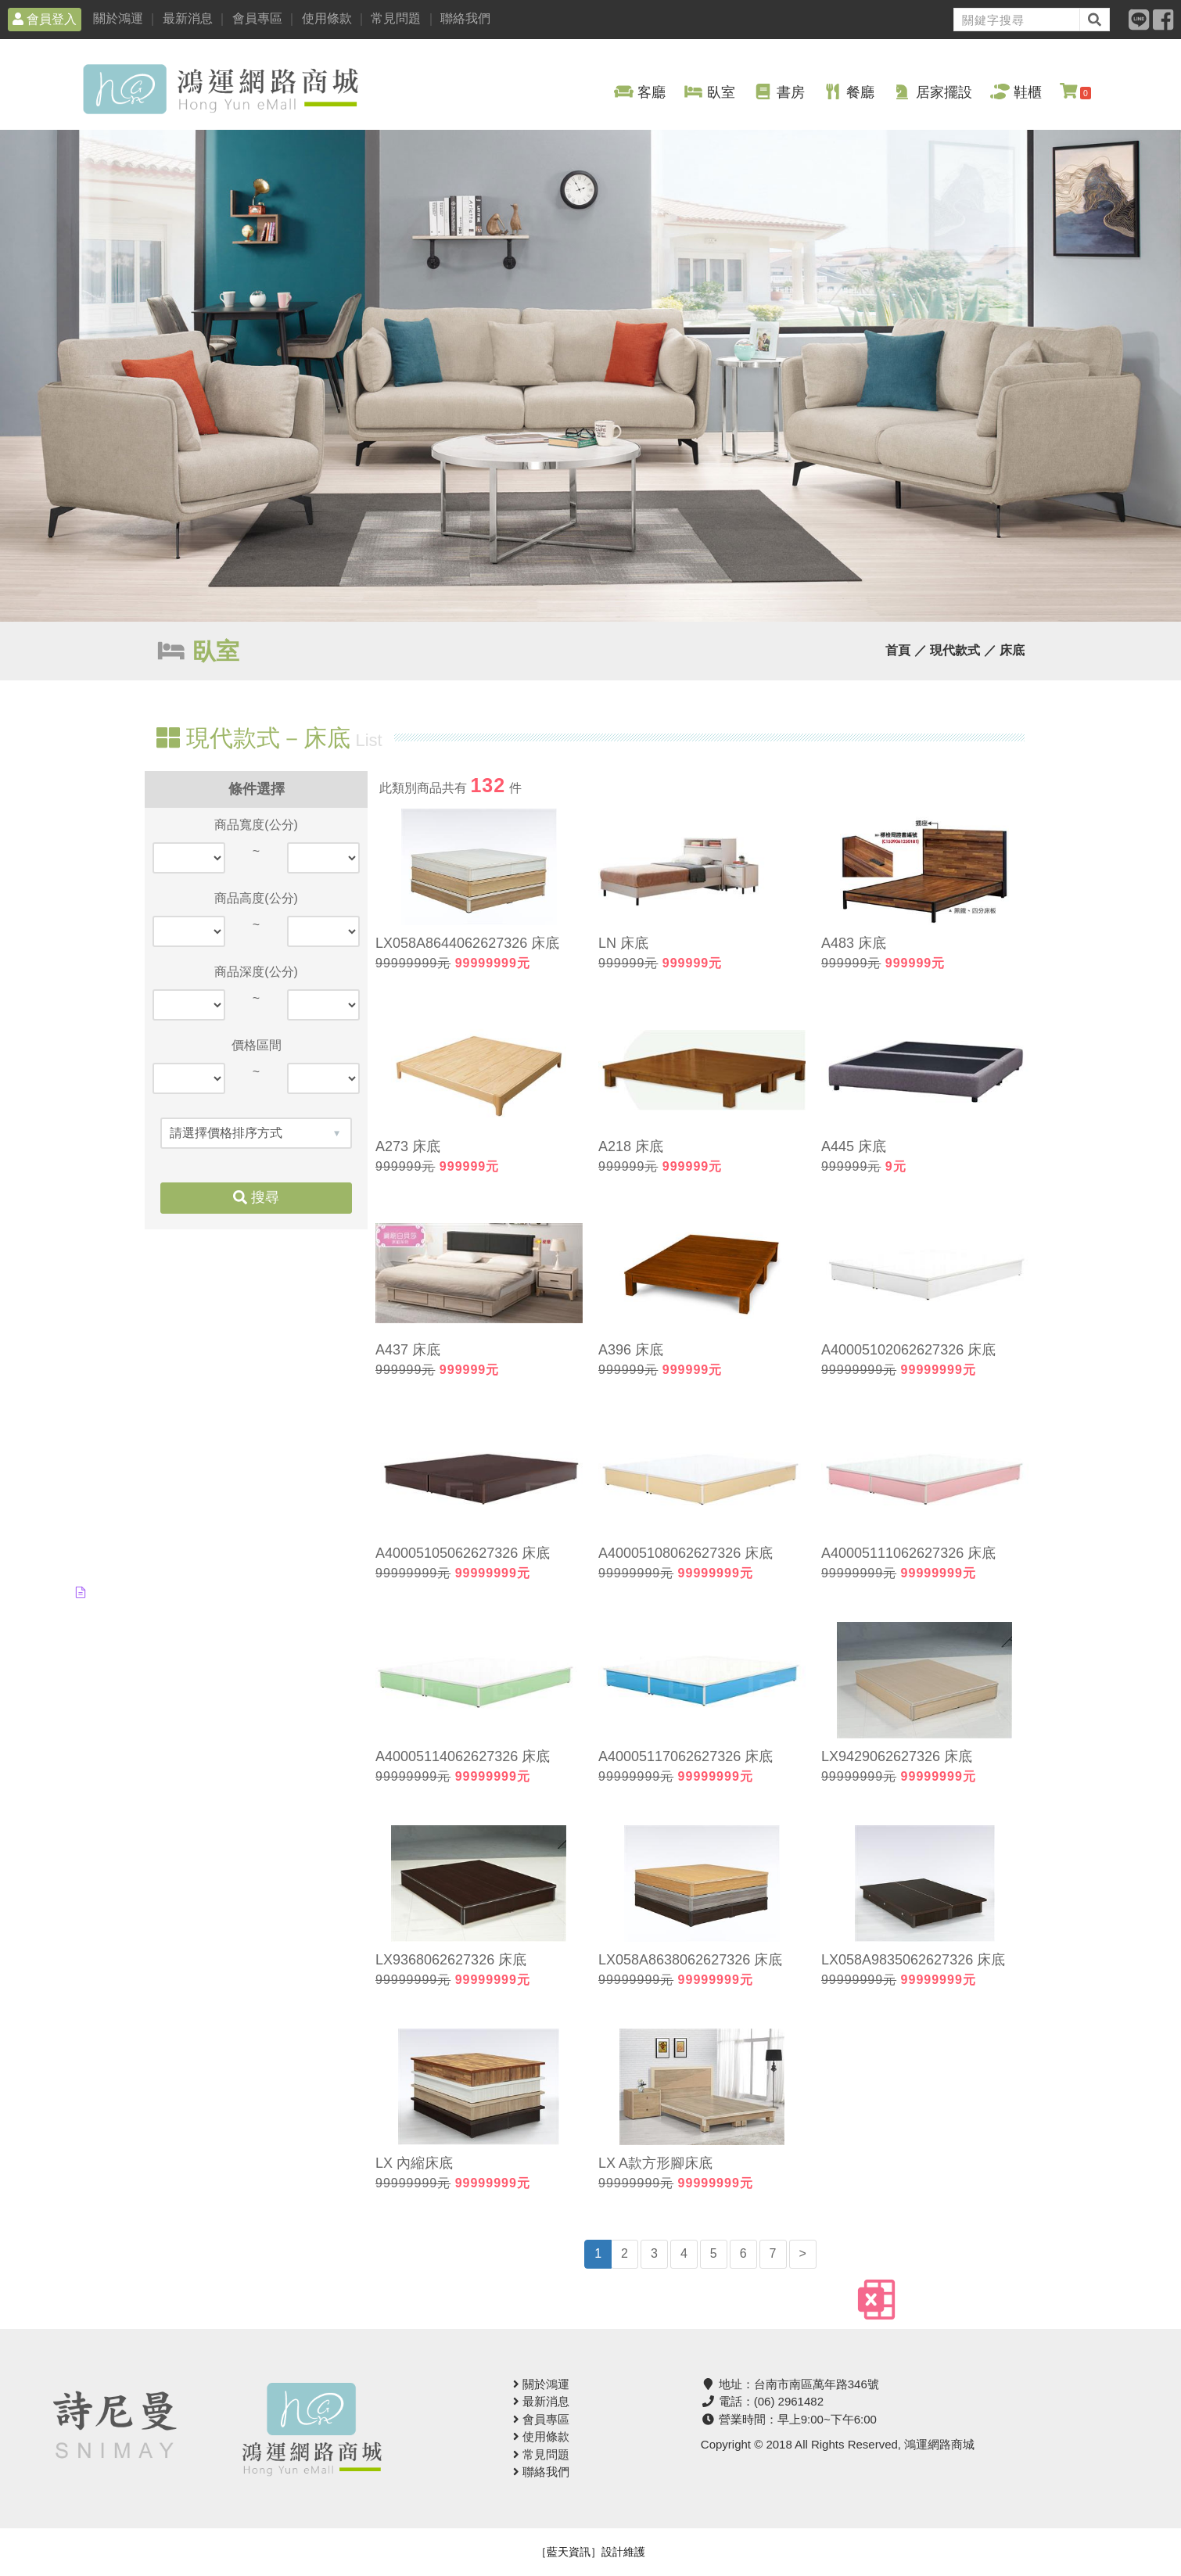 This screenshot has width=1181, height=2576. I want to click on view document or text file, so click(81, 1592).